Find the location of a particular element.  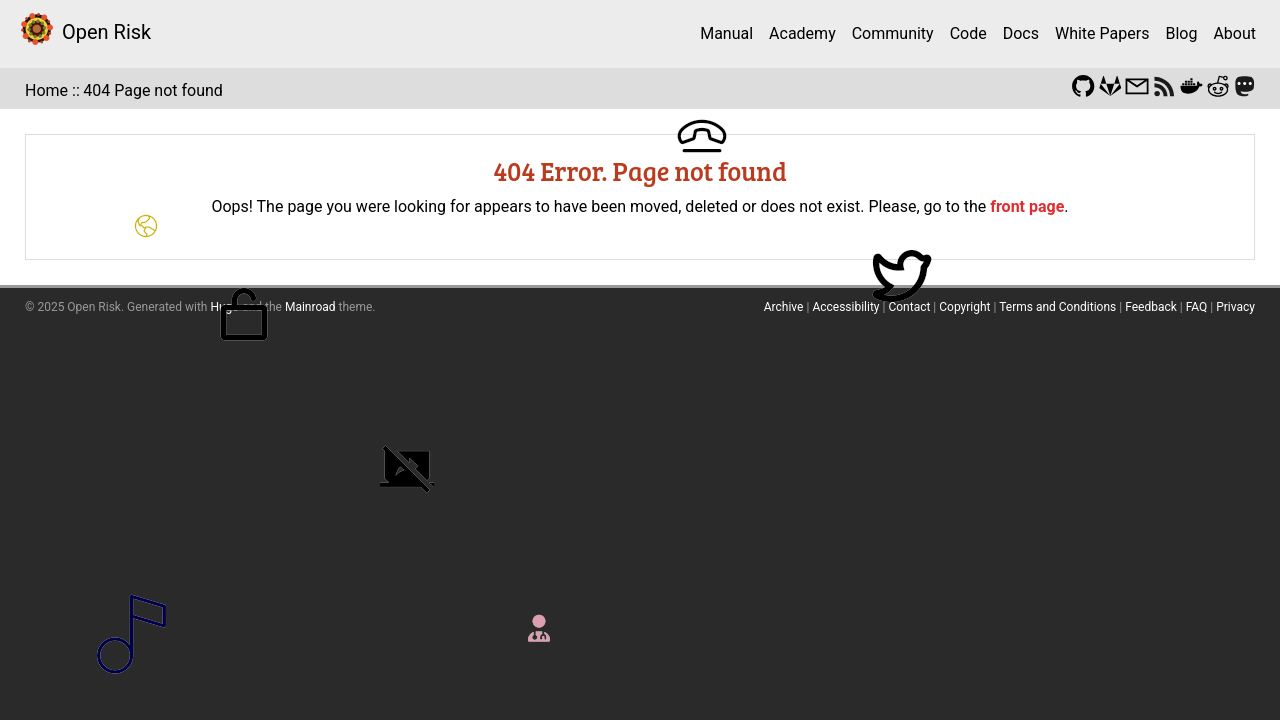

switch to western hemisphere region is located at coordinates (146, 226).